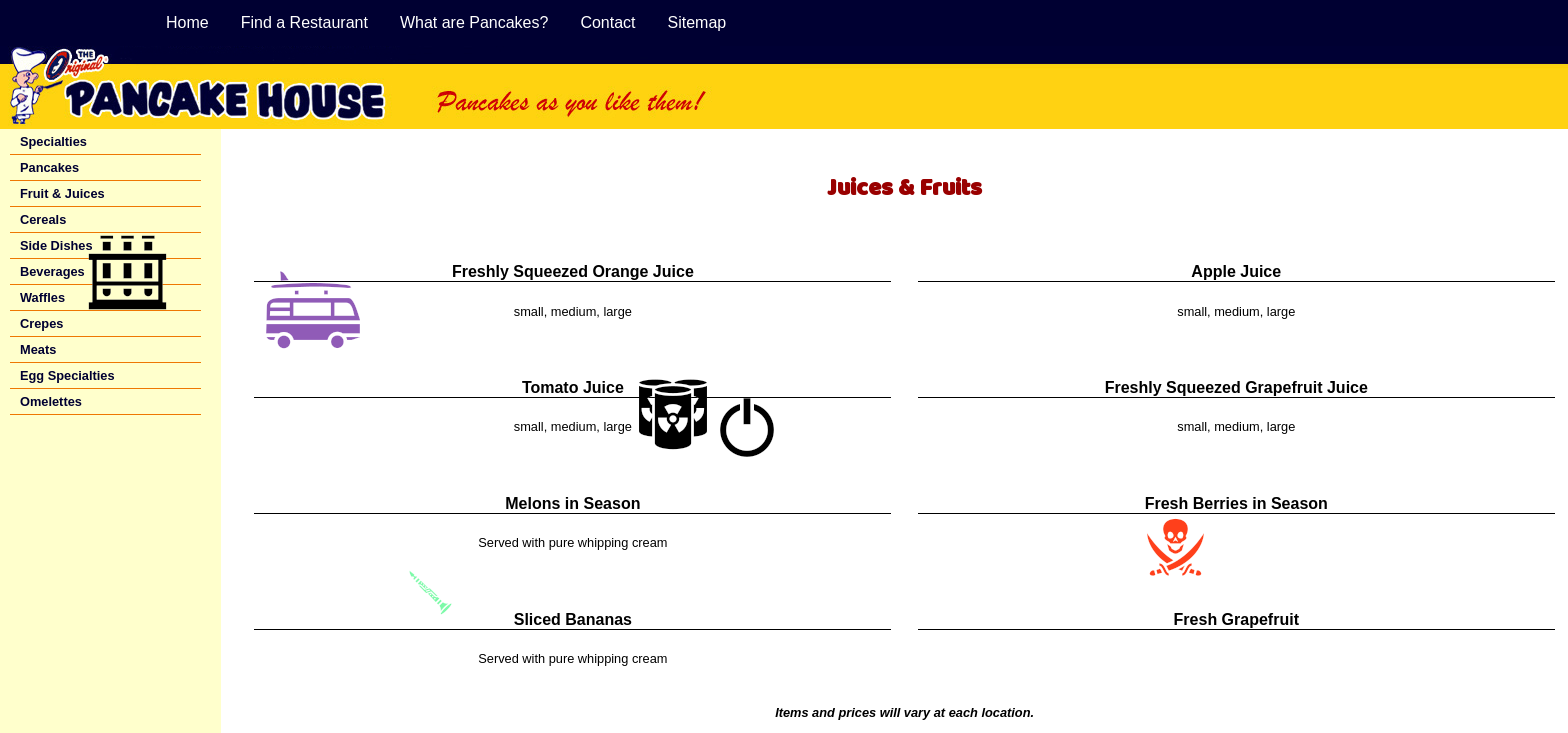  What do you see at coordinates (313, 306) in the screenshot?
I see `browse surf or beach-related activities` at bounding box center [313, 306].